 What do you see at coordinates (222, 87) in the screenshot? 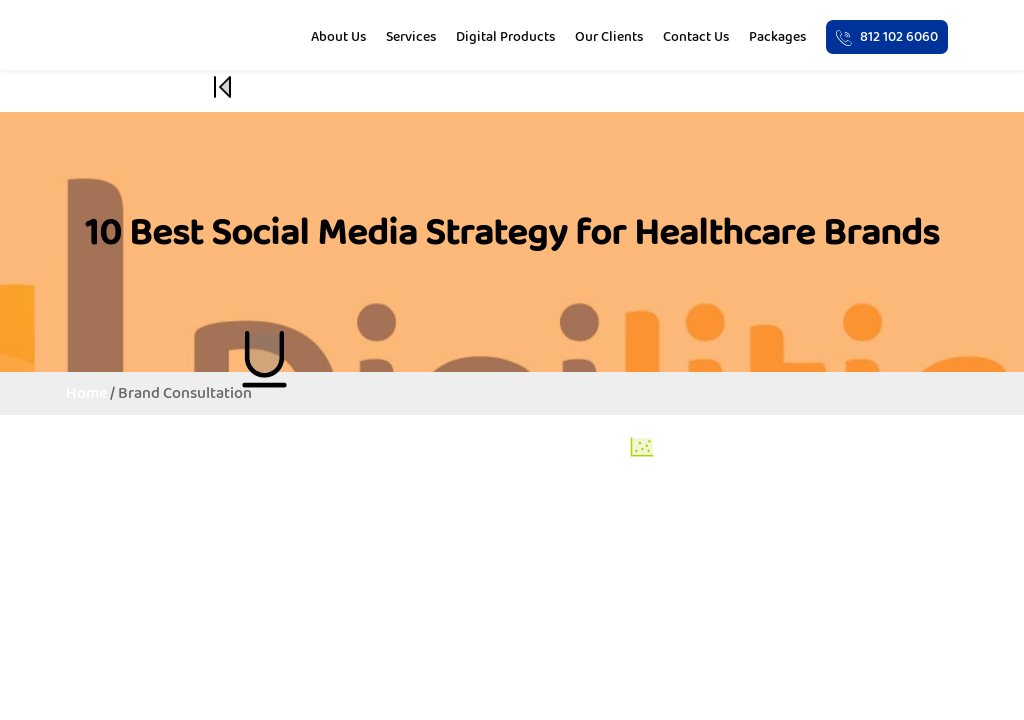
I see `go to the beginning or first item` at bounding box center [222, 87].